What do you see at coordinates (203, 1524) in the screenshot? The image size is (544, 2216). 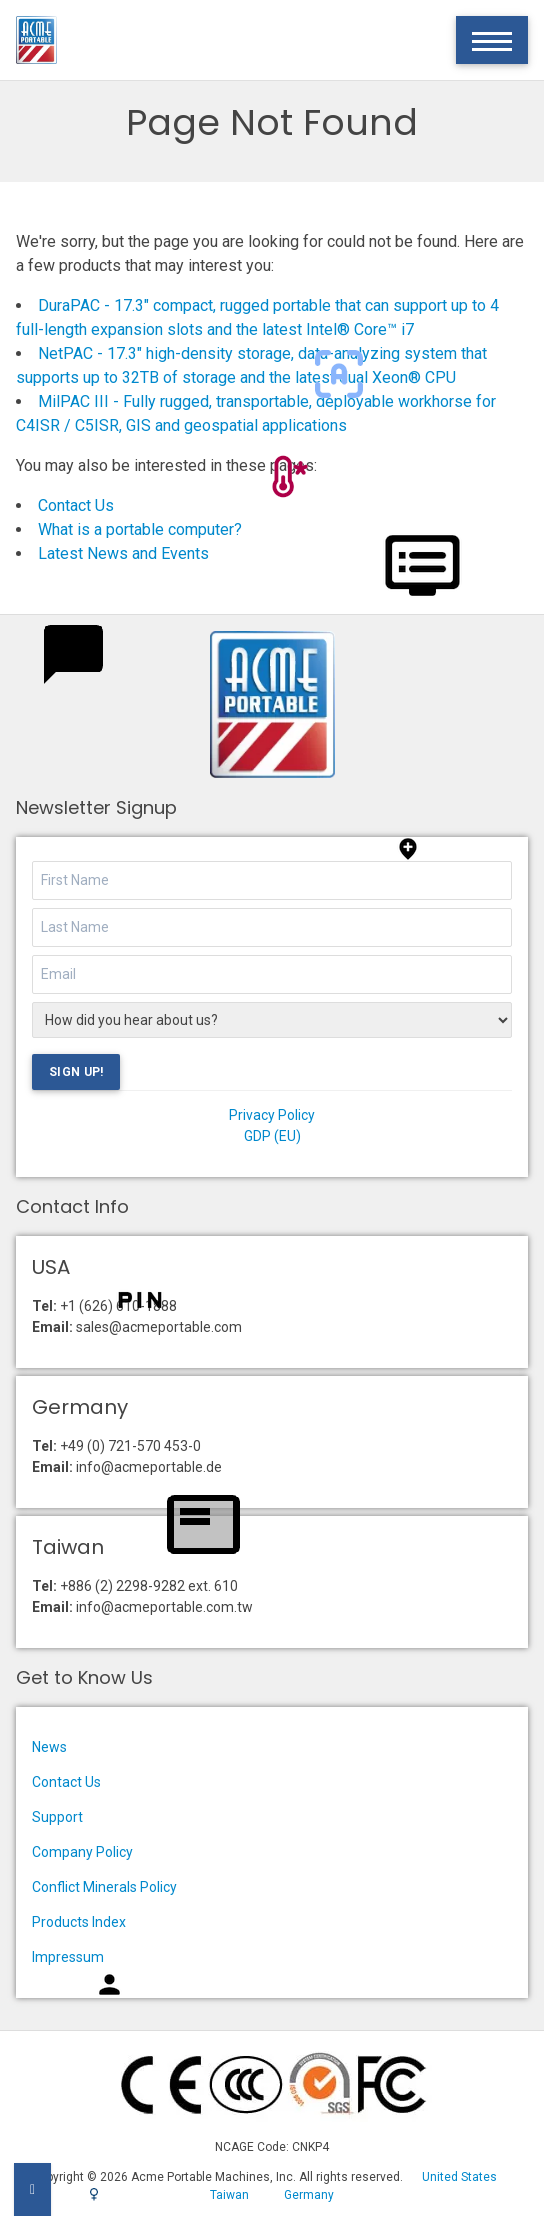 I see `view featured playlist` at bounding box center [203, 1524].